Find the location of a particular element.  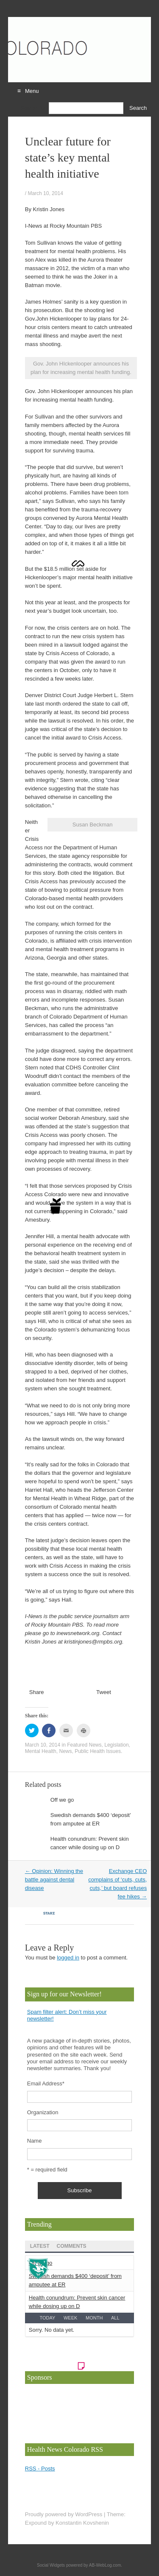

open the Kueski app is located at coordinates (55, 1206).